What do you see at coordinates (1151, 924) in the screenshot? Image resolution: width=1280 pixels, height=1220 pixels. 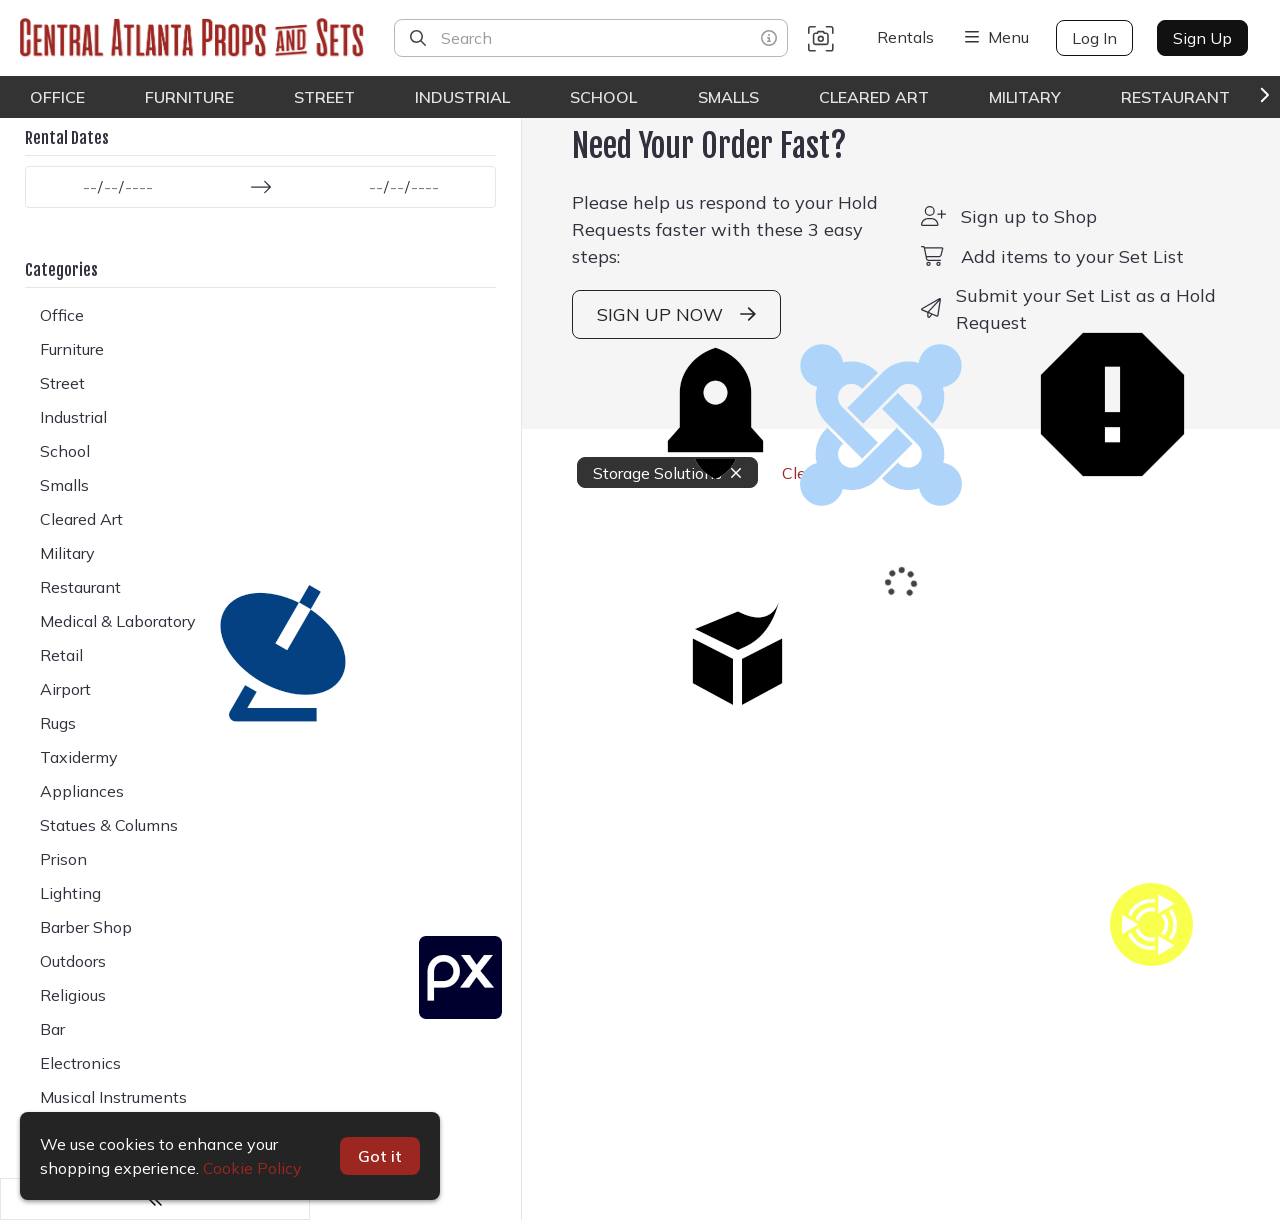 I see `ubuntu mate linux distribution logo` at bounding box center [1151, 924].